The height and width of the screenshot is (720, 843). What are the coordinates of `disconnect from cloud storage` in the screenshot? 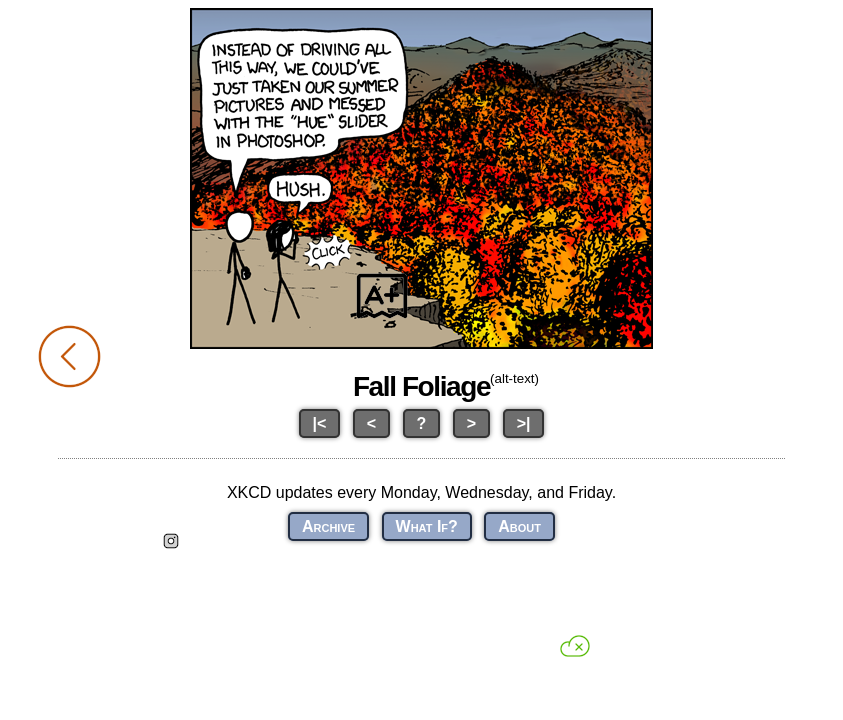 It's located at (575, 646).